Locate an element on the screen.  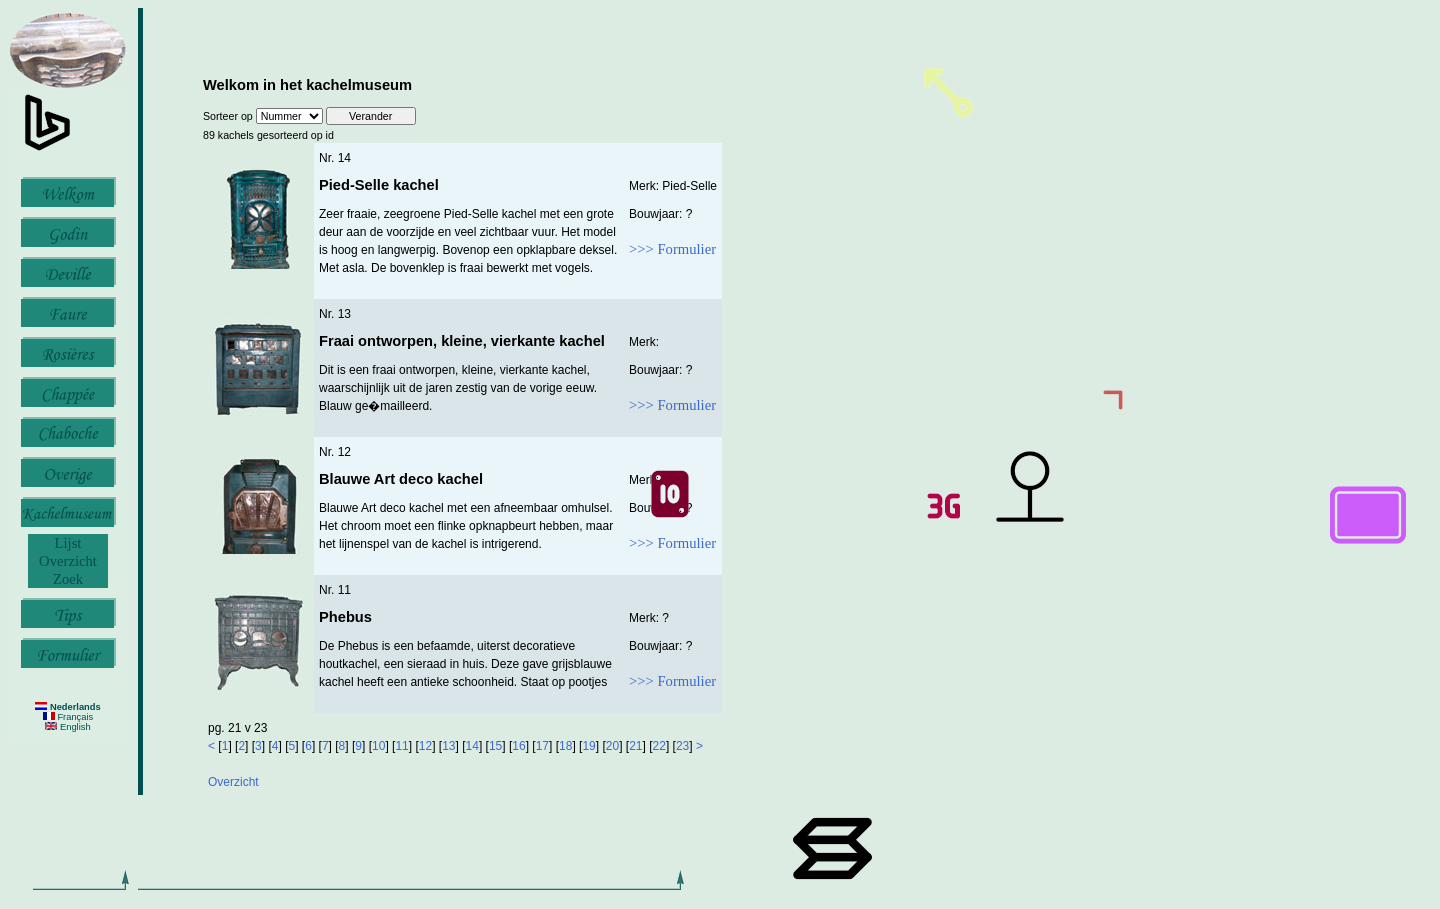
navigate back to previous screen is located at coordinates (947, 91).